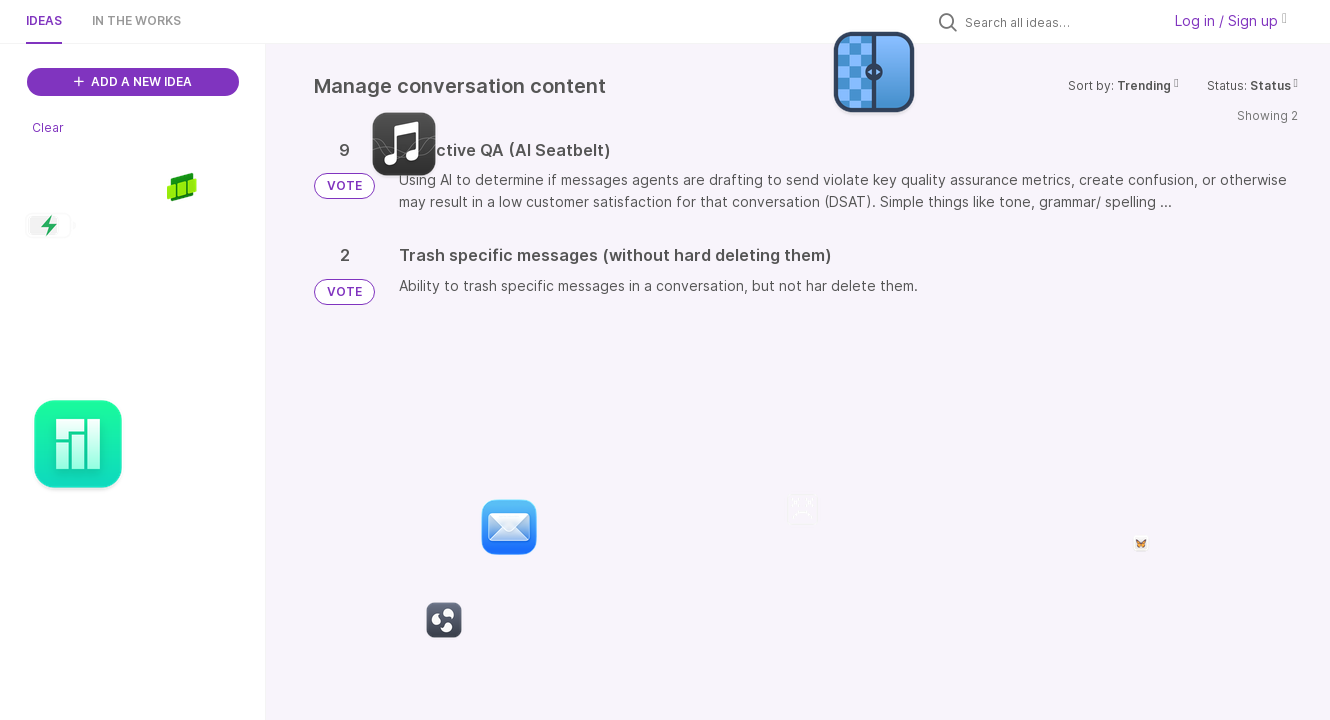 The width and height of the screenshot is (1330, 720). What do you see at coordinates (874, 72) in the screenshot?
I see `open Upscayl image upscaling app` at bounding box center [874, 72].